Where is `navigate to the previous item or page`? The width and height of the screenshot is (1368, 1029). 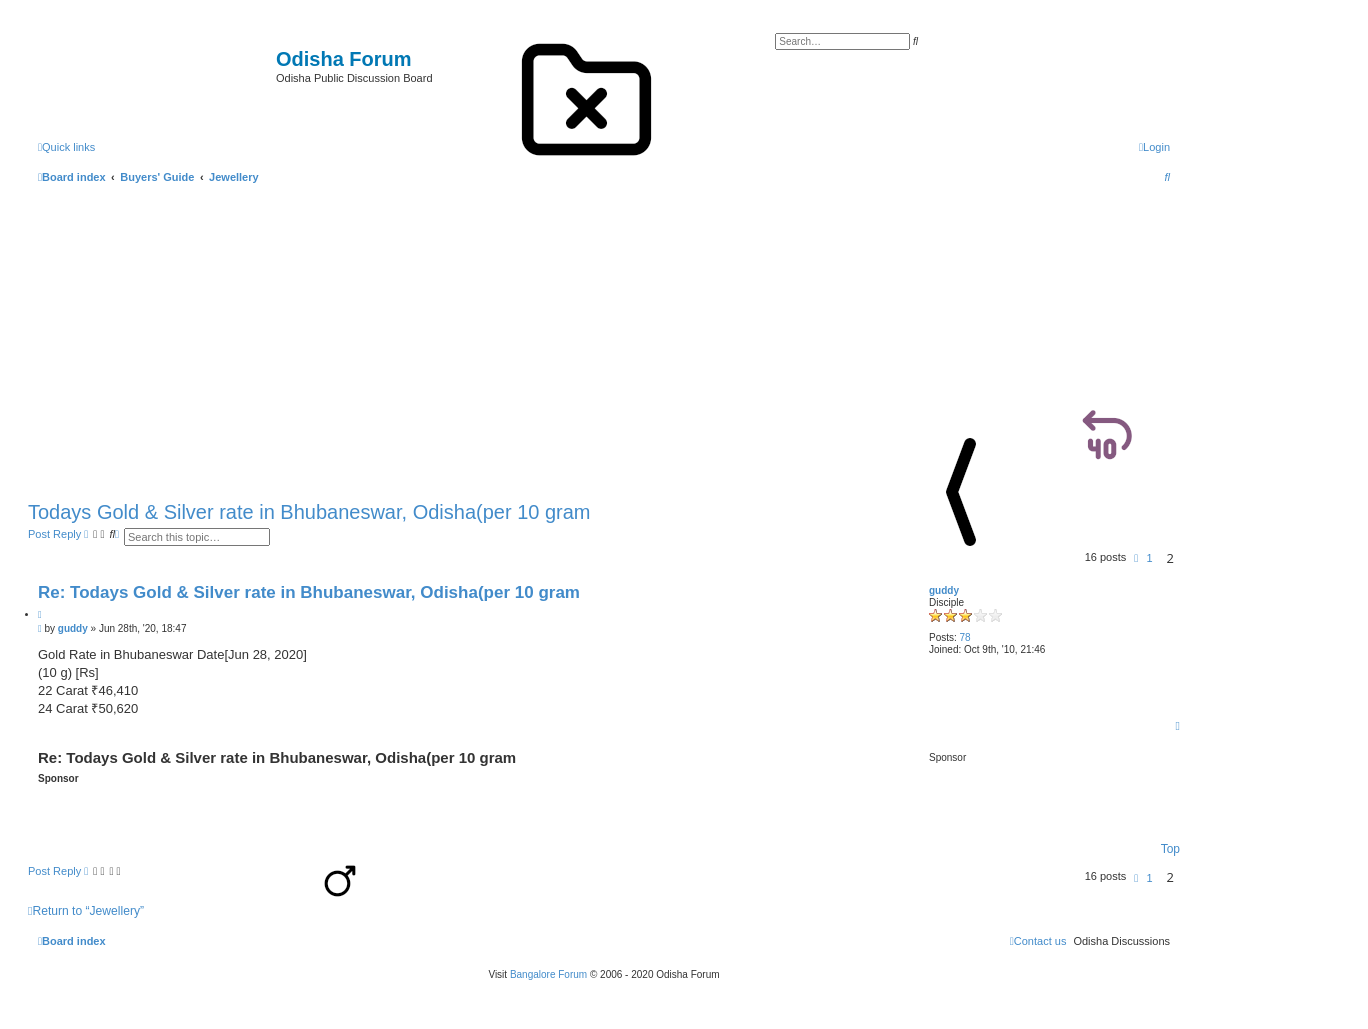
navigate to the previous item or page is located at coordinates (964, 492).